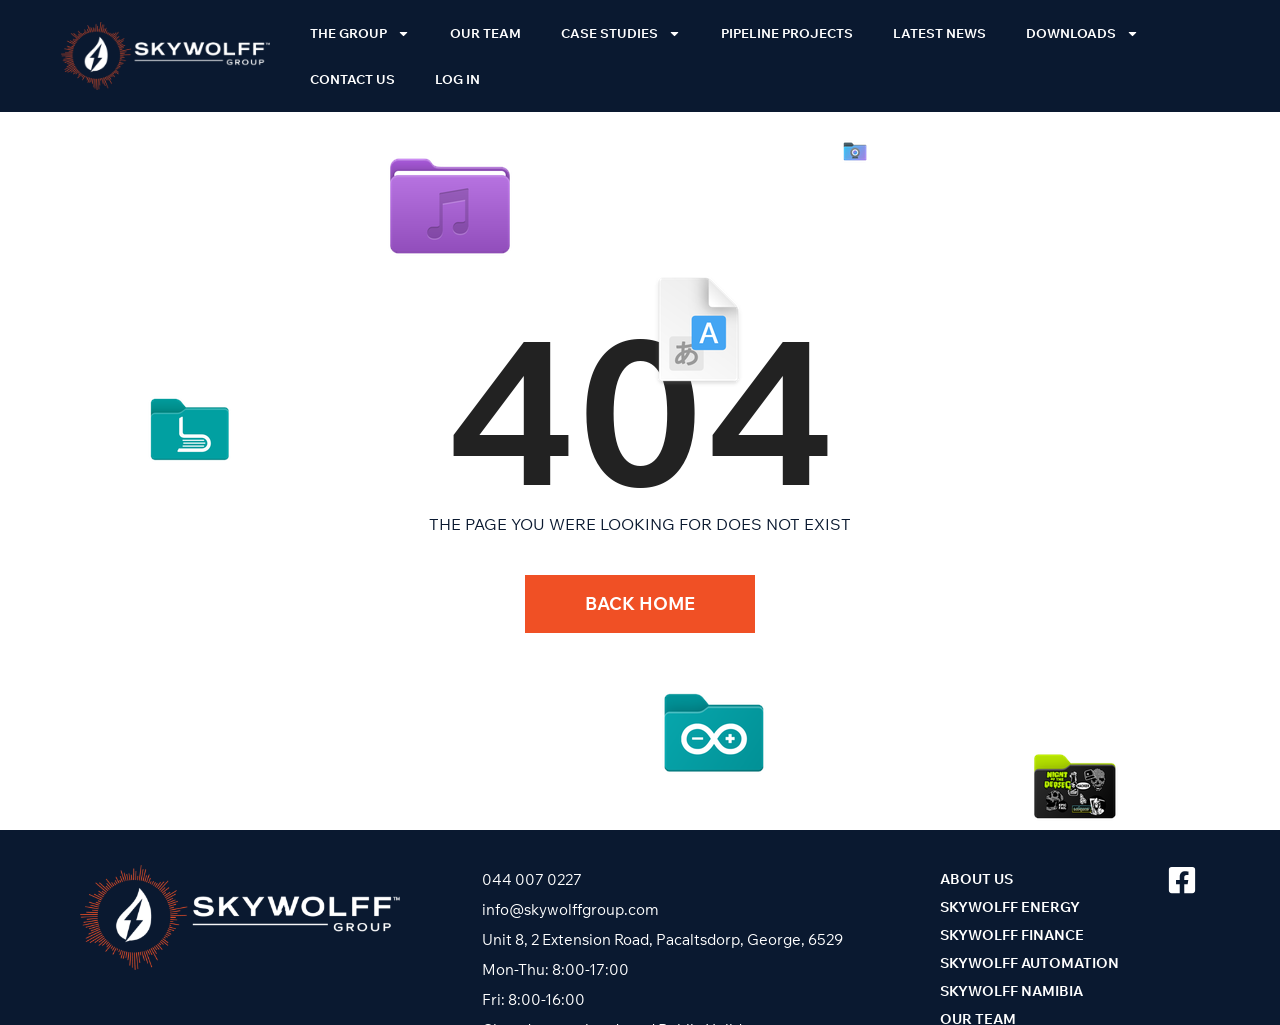  Describe the element at coordinates (189, 431) in the screenshot. I see `open taaghche app files folder` at that location.